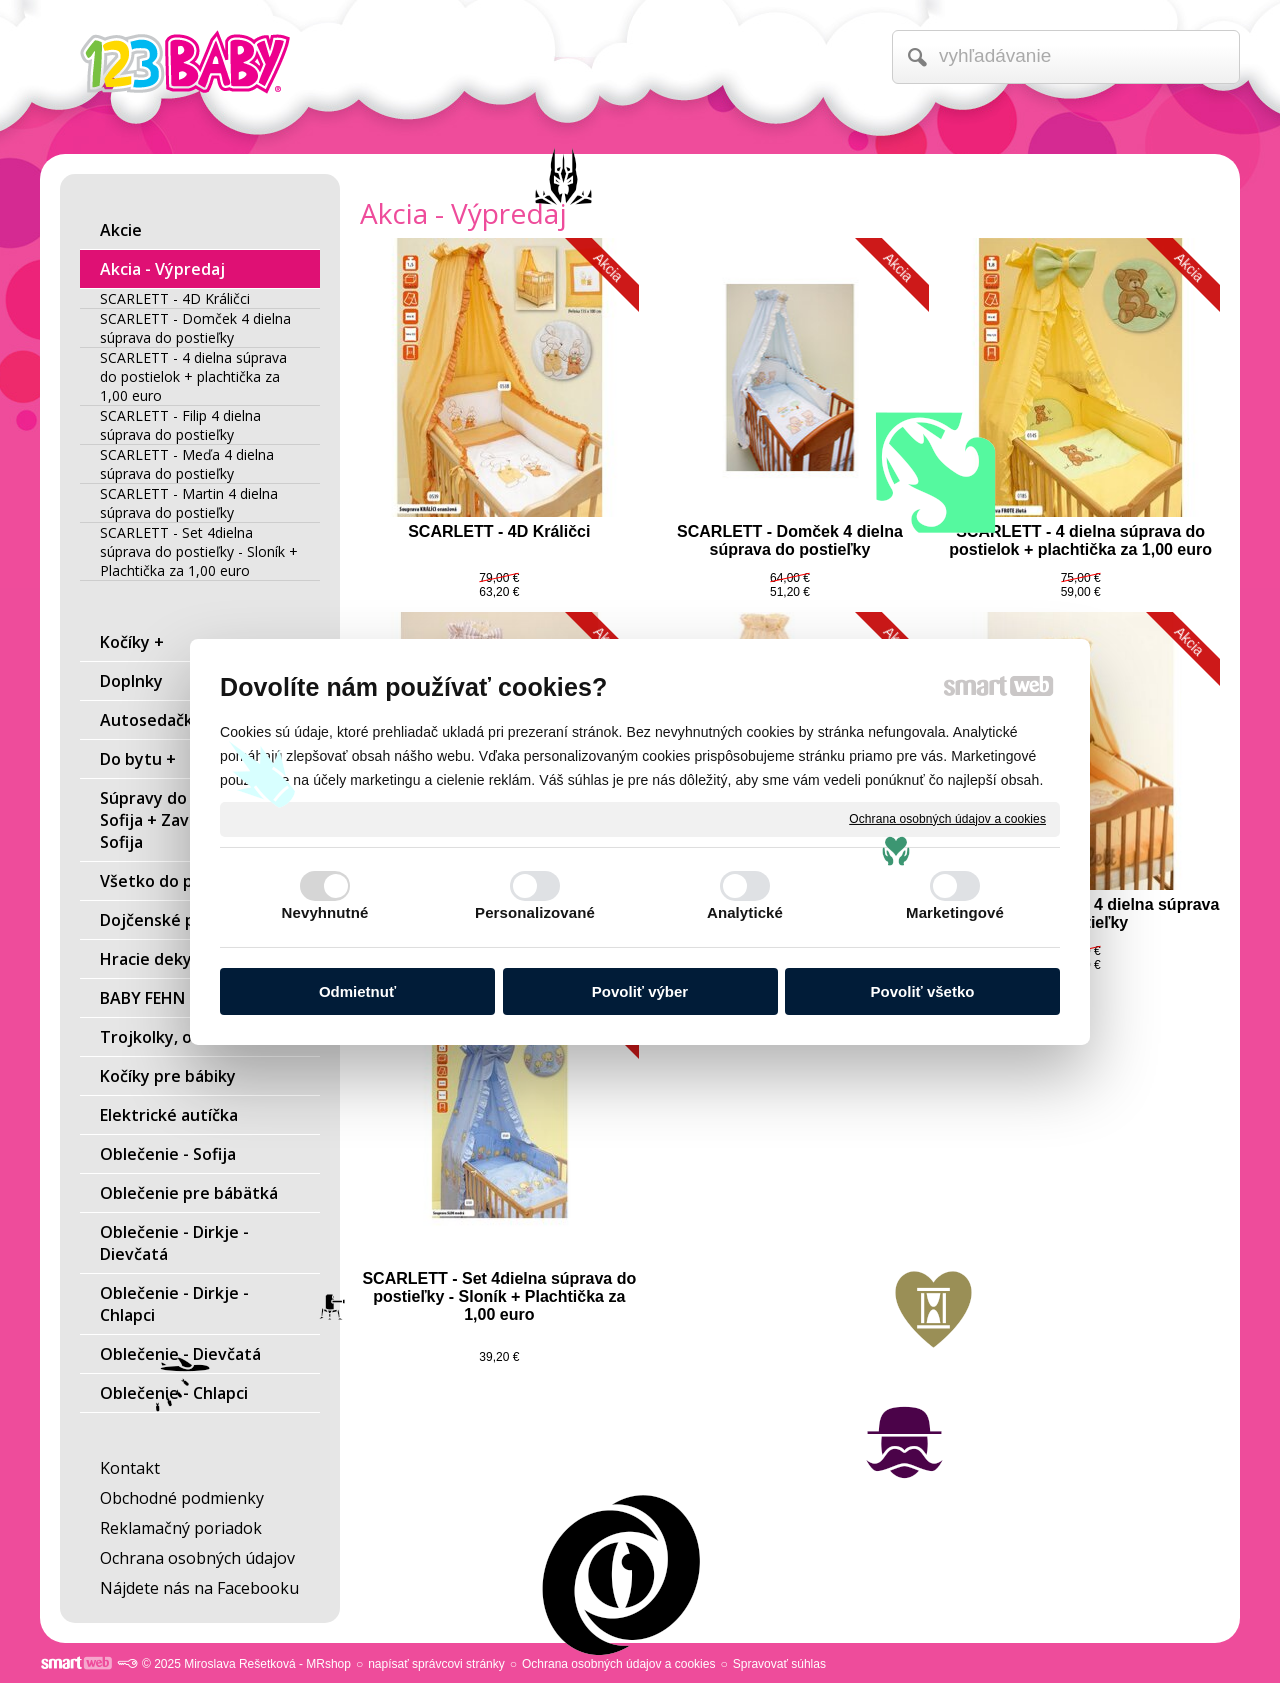 This screenshot has width=1280, height=1683. Describe the element at coordinates (904, 1442) in the screenshot. I see `select a gentleman or vintage character avatar` at that location.